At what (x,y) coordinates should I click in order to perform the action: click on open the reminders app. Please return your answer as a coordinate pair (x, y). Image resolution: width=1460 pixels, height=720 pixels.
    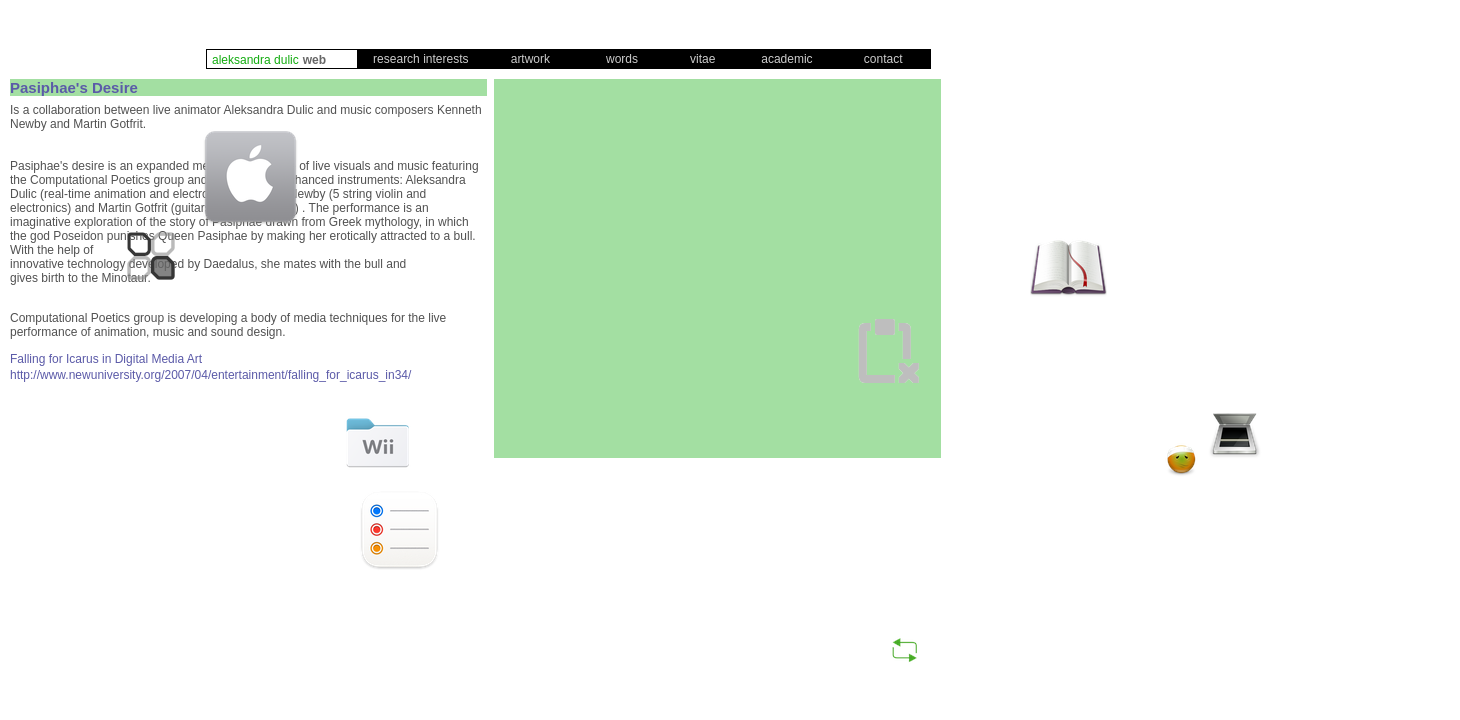
    Looking at the image, I should click on (399, 529).